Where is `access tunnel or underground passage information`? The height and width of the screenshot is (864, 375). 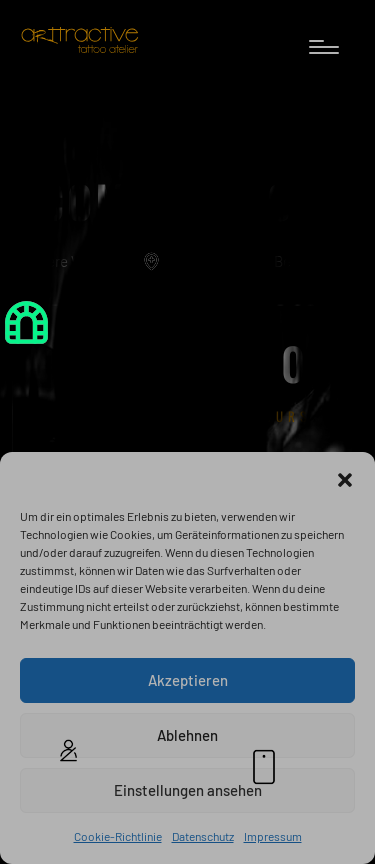
access tunnel or underground passage information is located at coordinates (26, 322).